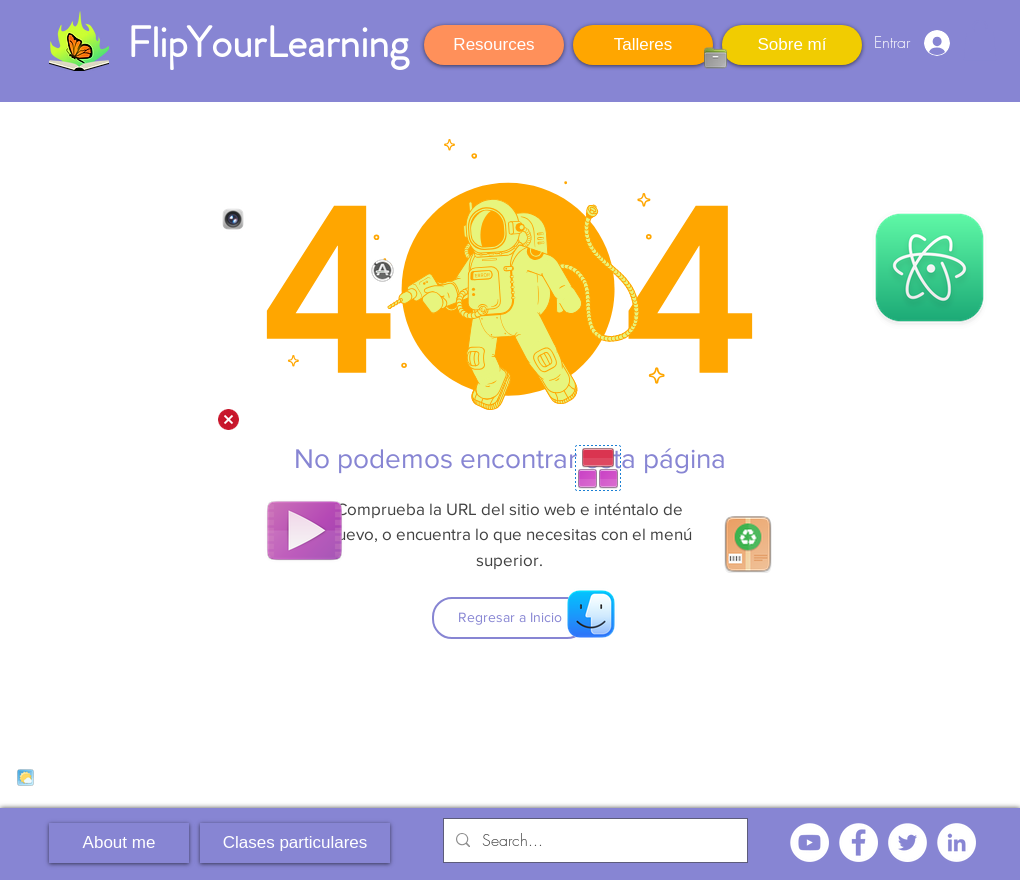 The width and height of the screenshot is (1020, 880). What do you see at coordinates (591, 614) in the screenshot?
I see `open Finder to browse files and folders` at bounding box center [591, 614].